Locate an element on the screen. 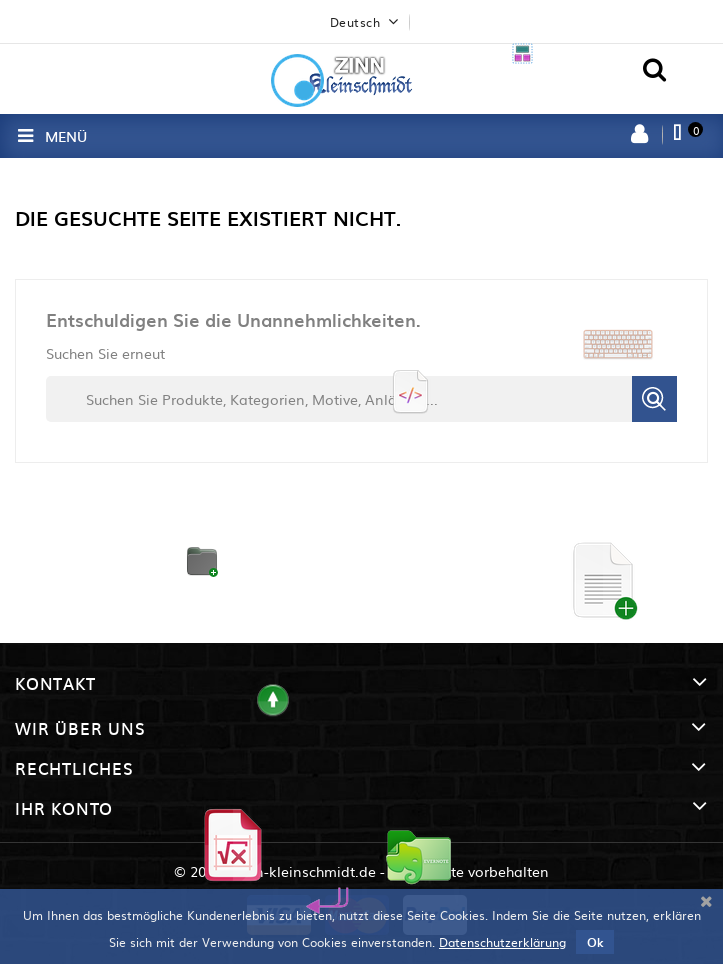  a maven xml configuration file is located at coordinates (410, 391).